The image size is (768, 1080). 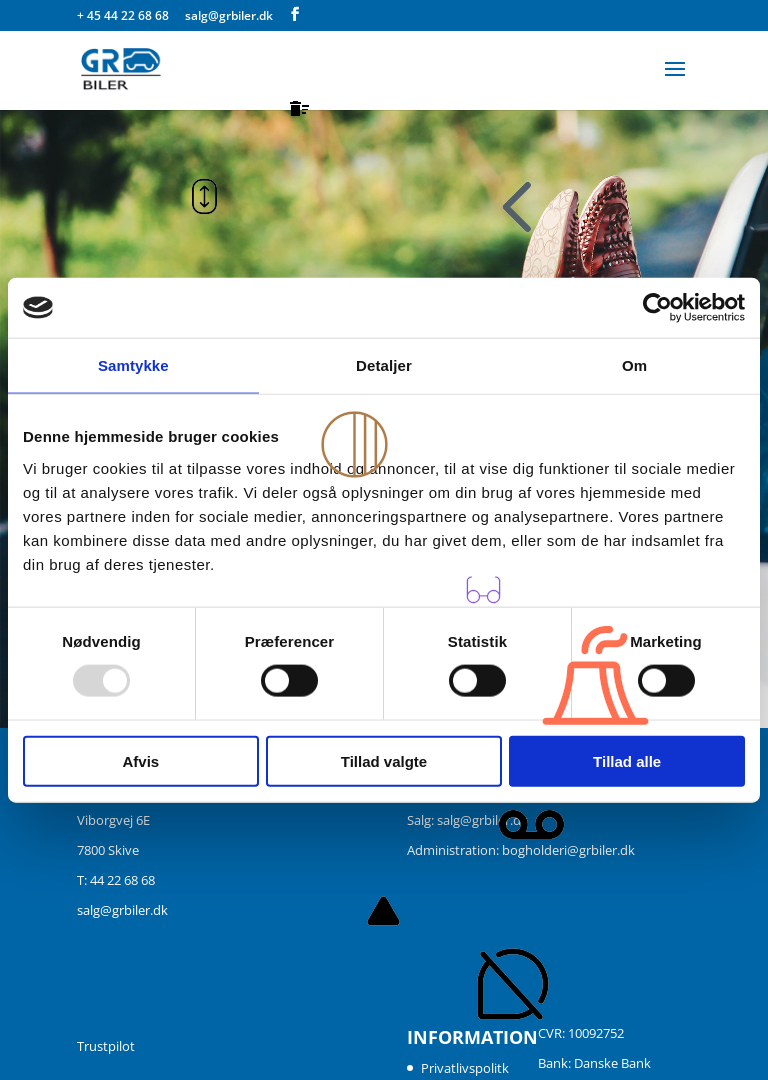 What do you see at coordinates (483, 590) in the screenshot?
I see `access reading mode or reader view` at bounding box center [483, 590].